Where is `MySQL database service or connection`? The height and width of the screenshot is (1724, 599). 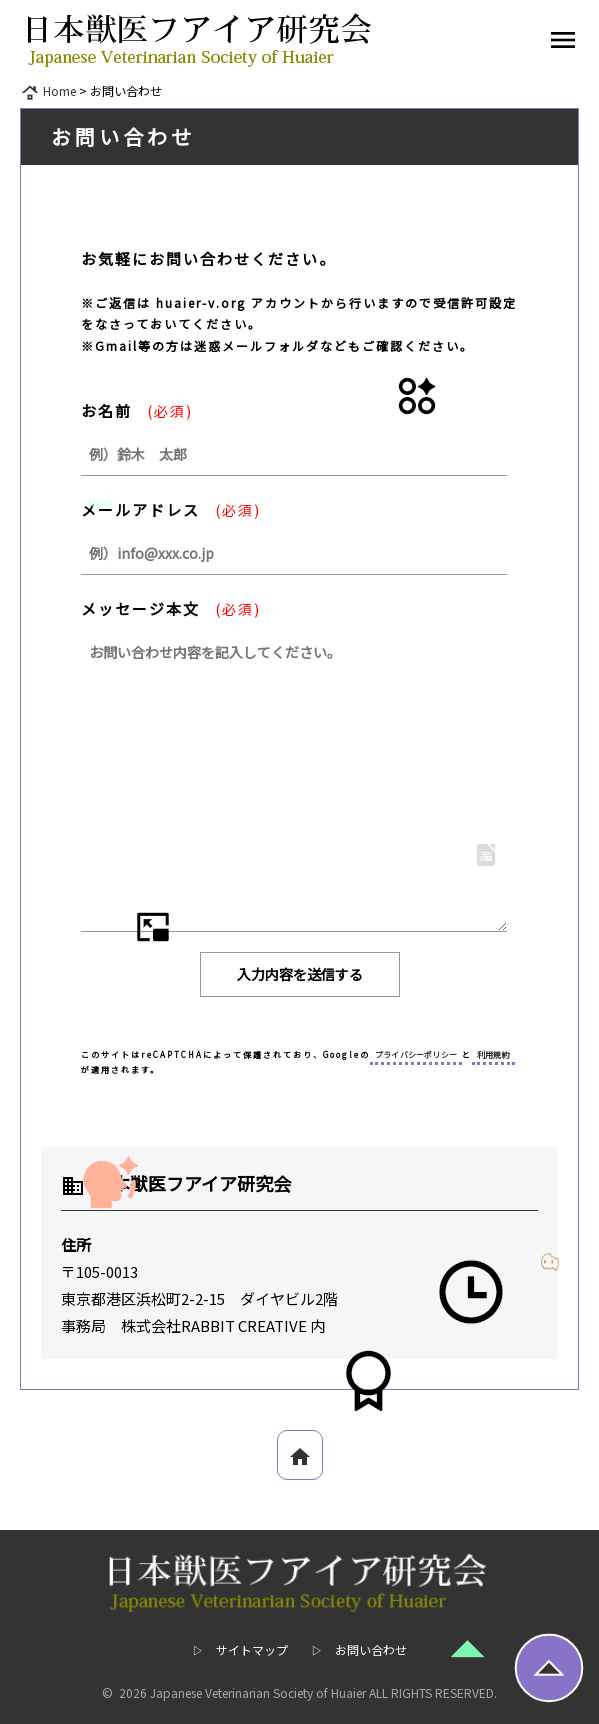
MySQL database service or connection is located at coordinates (102, 498).